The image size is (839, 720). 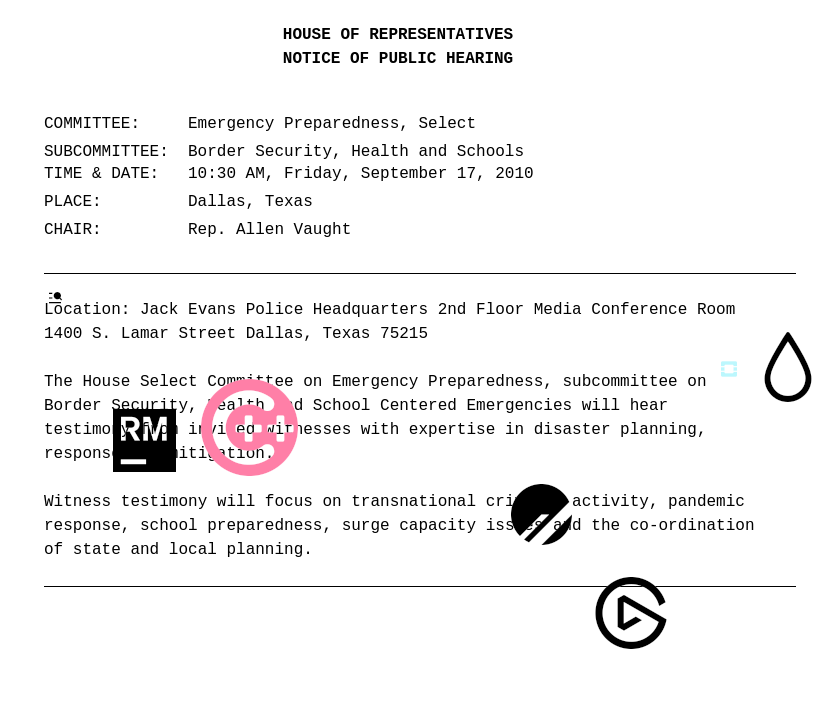 What do you see at coordinates (631, 613) in the screenshot?
I see `elgato brand logo` at bounding box center [631, 613].